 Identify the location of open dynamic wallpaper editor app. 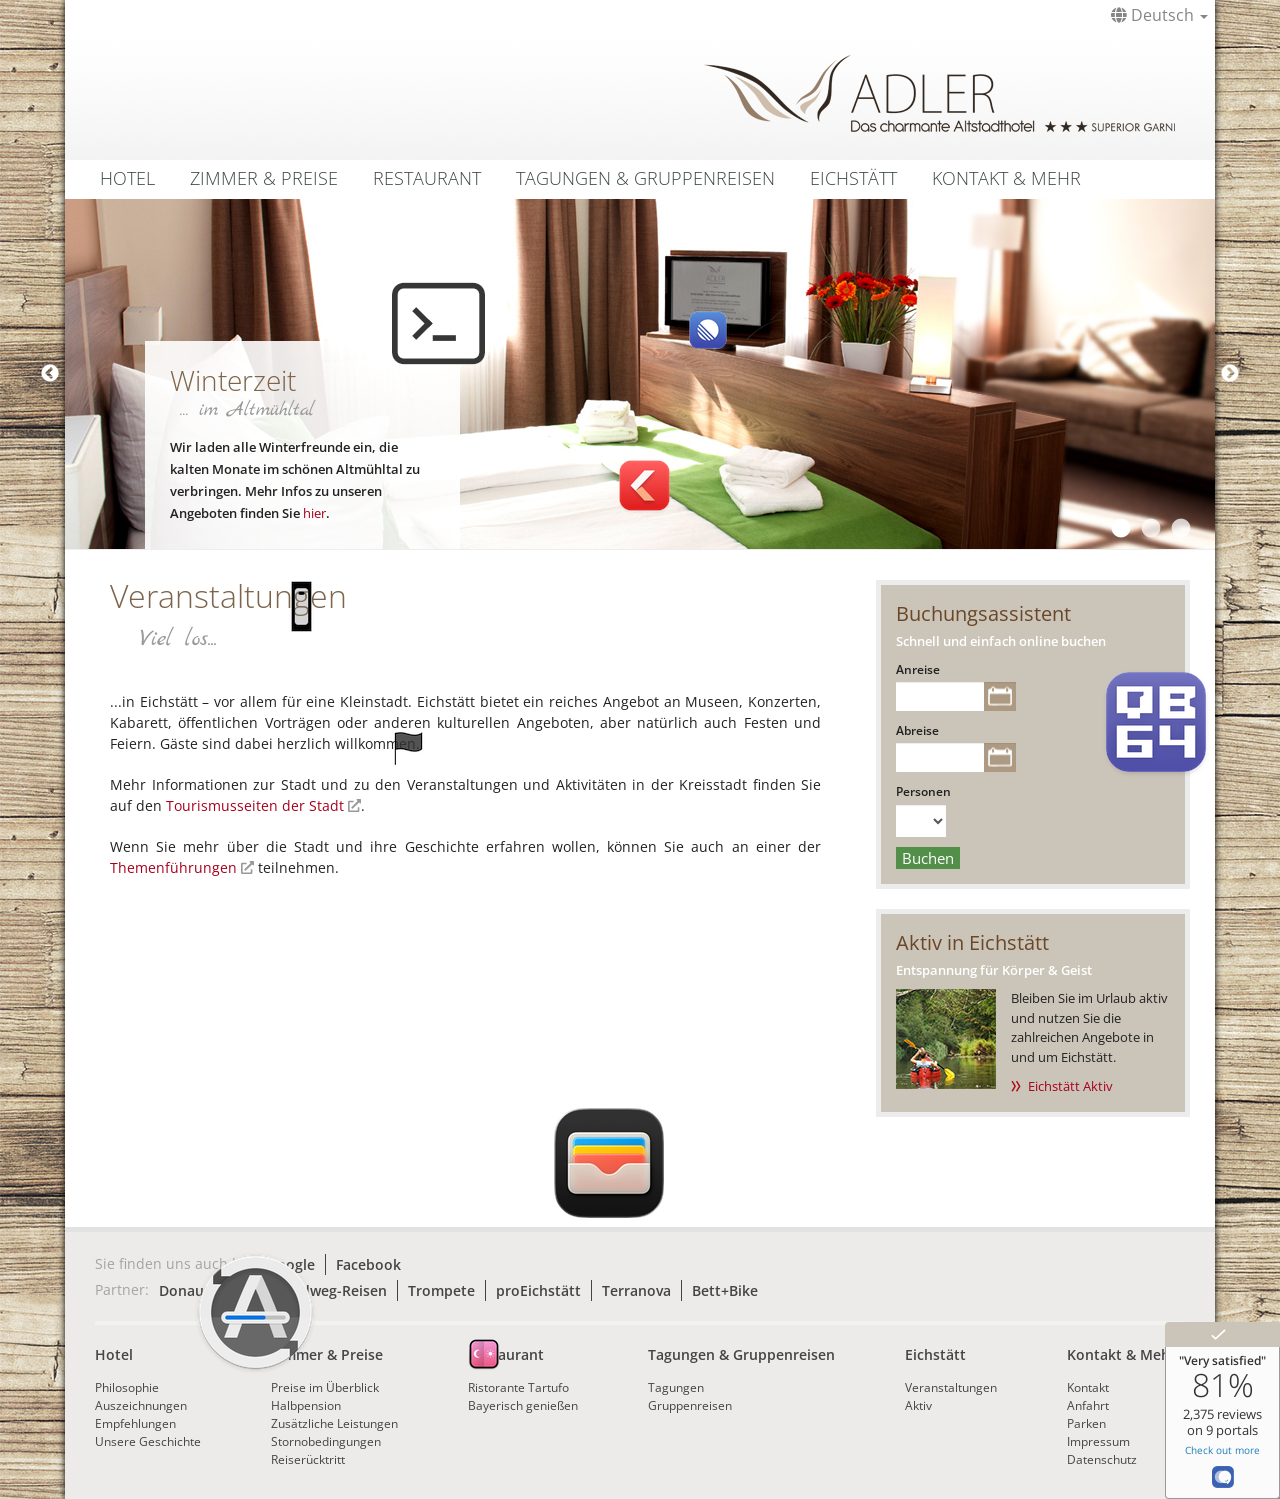
(484, 1354).